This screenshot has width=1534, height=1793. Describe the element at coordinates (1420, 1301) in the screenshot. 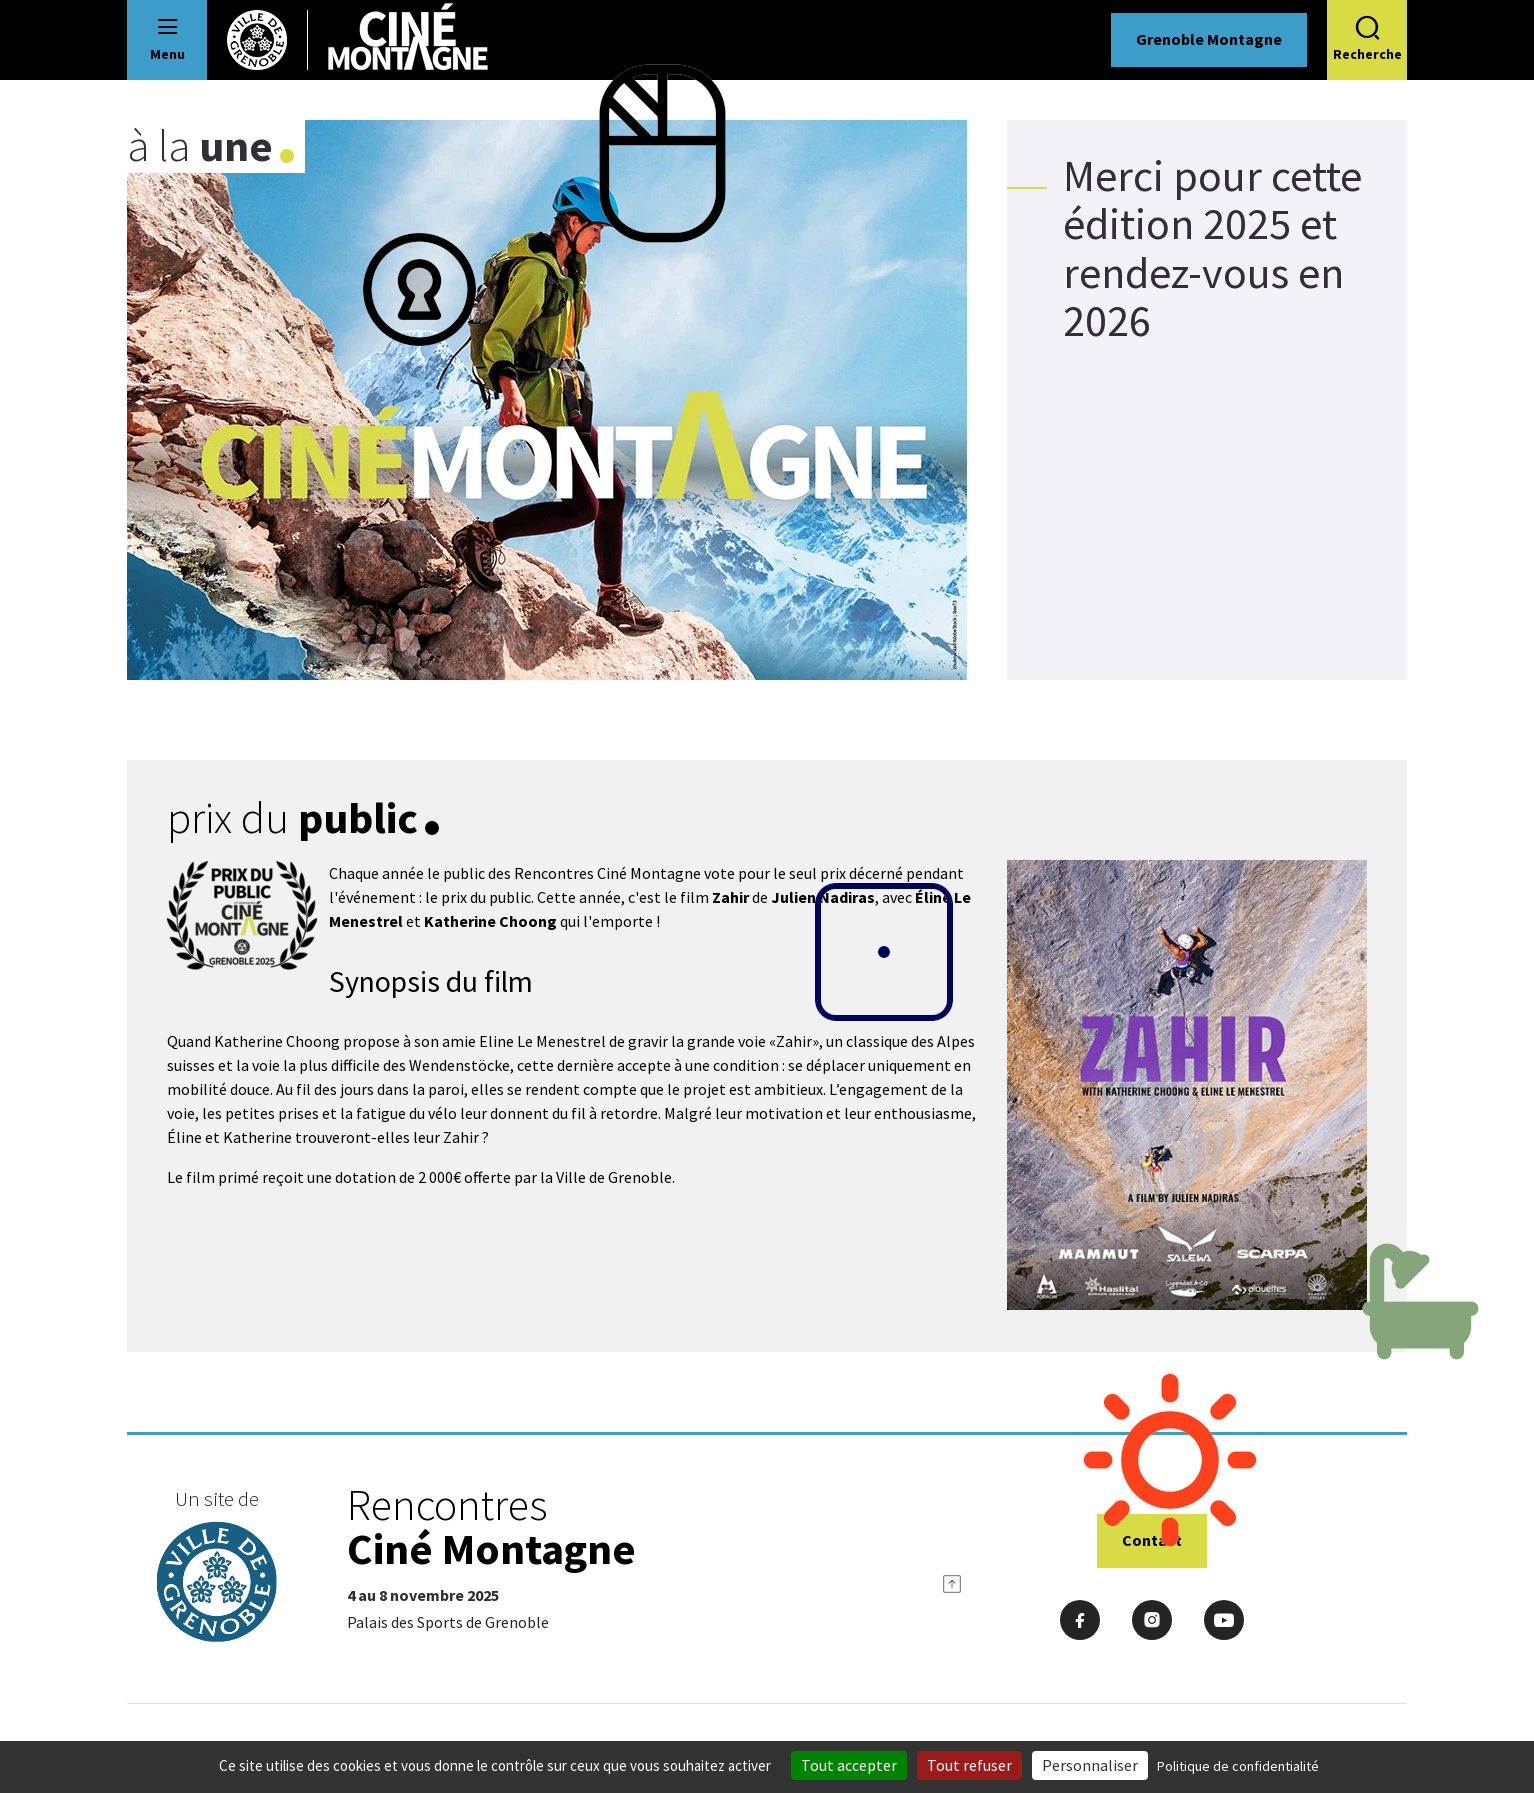

I see `view bathroom amenities` at that location.